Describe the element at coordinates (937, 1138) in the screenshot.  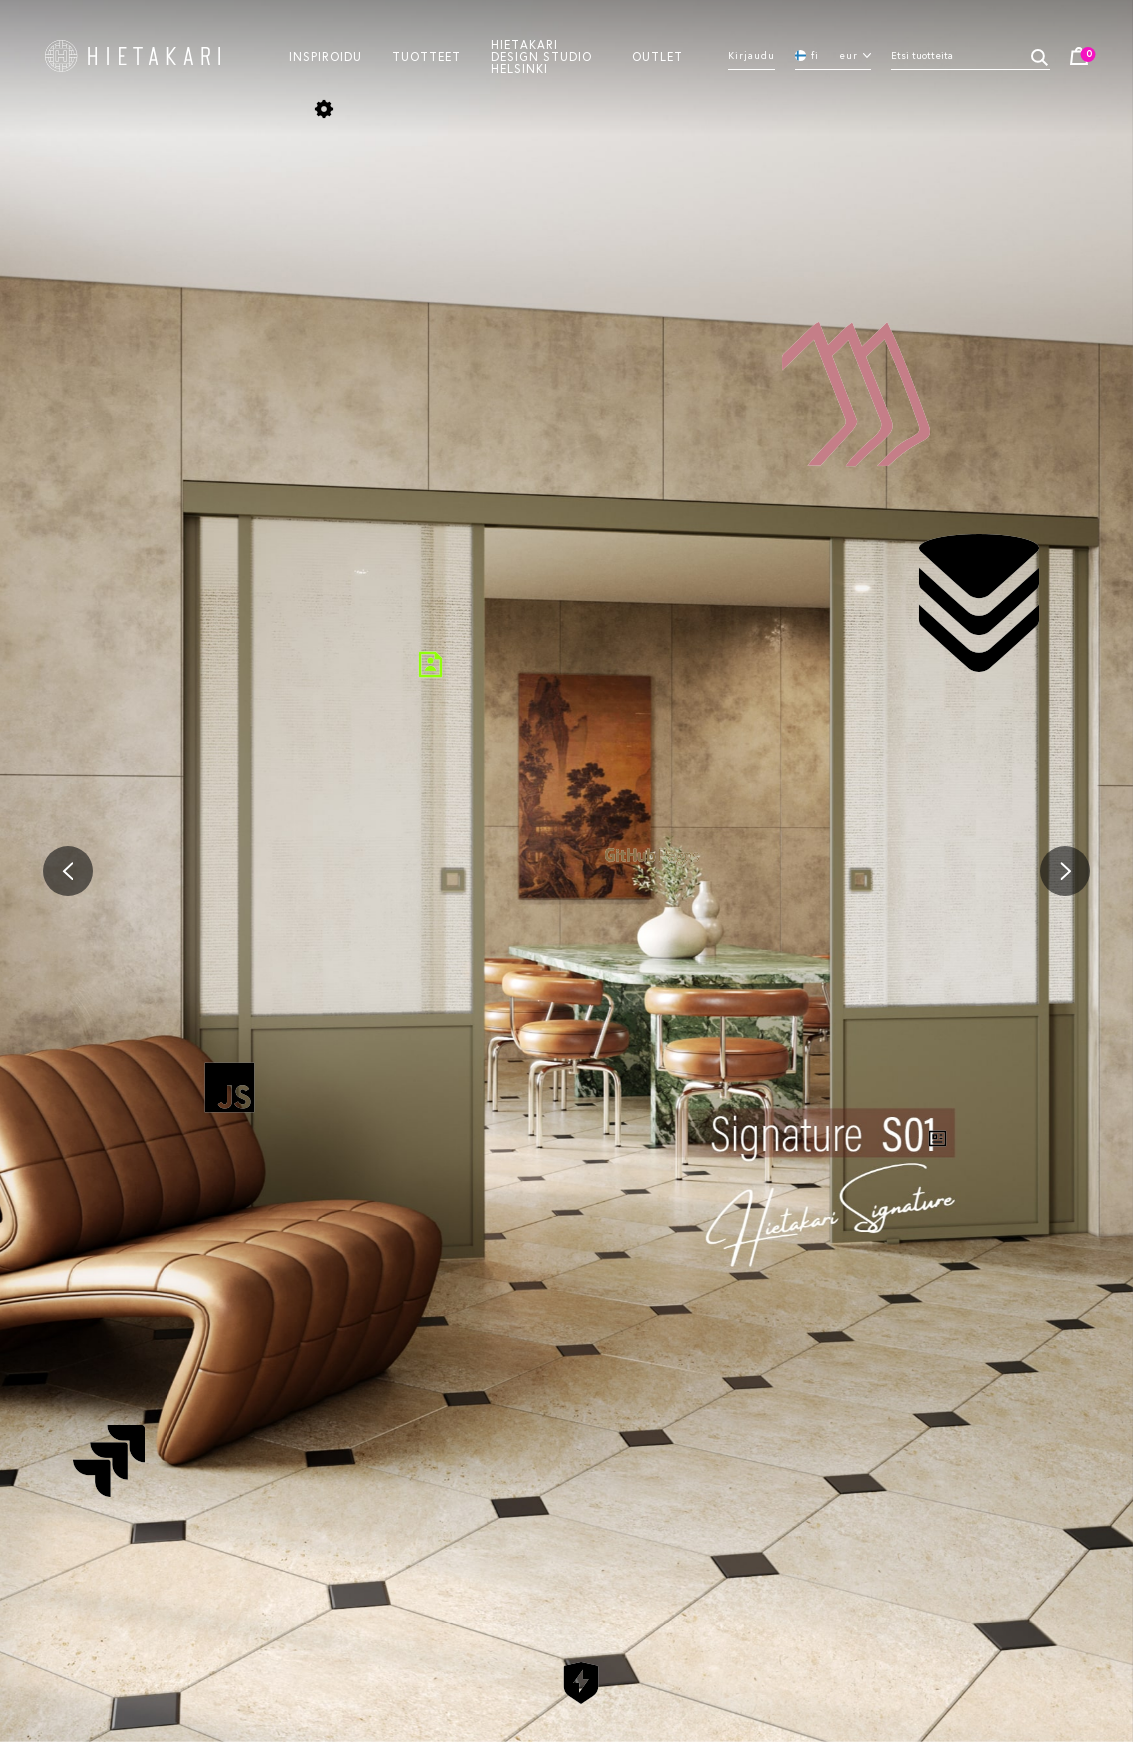
I see `view news articles` at that location.